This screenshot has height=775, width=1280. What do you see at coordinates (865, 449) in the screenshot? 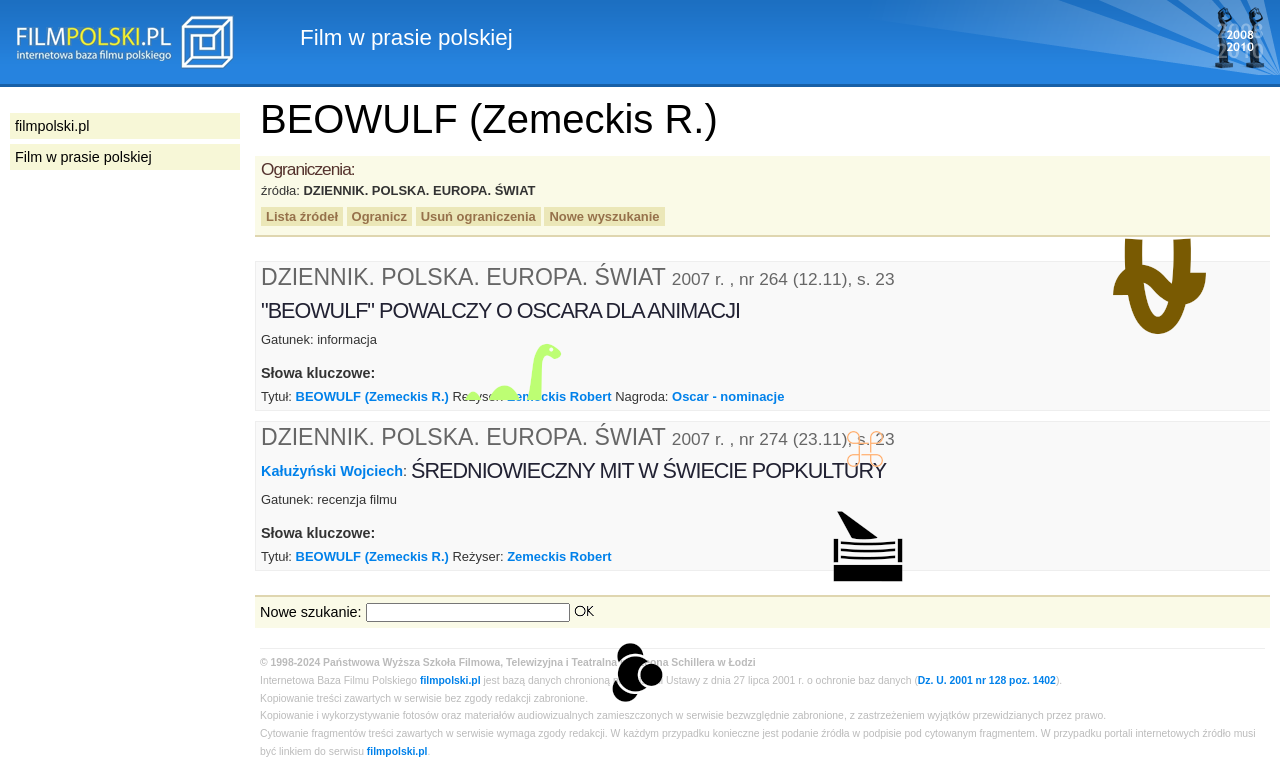
I see `command key modifier (mac keyboard shortcut)` at bounding box center [865, 449].